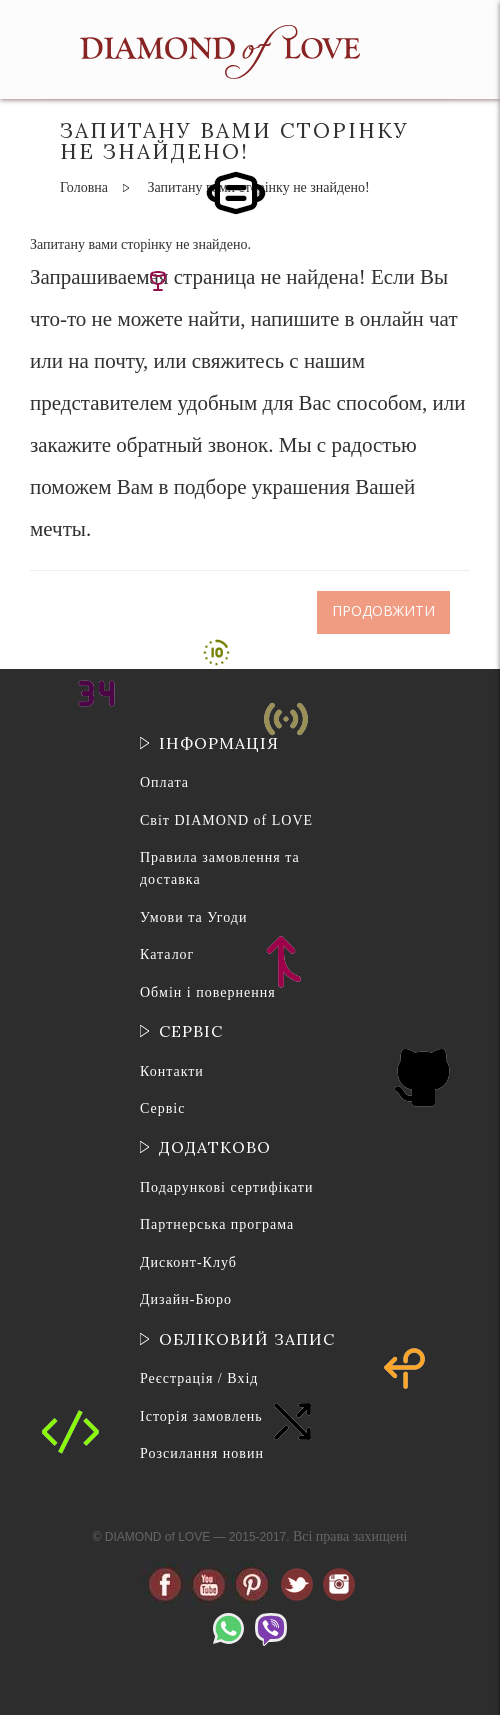  I want to click on indicates mask required area or health protocol, so click(236, 193).